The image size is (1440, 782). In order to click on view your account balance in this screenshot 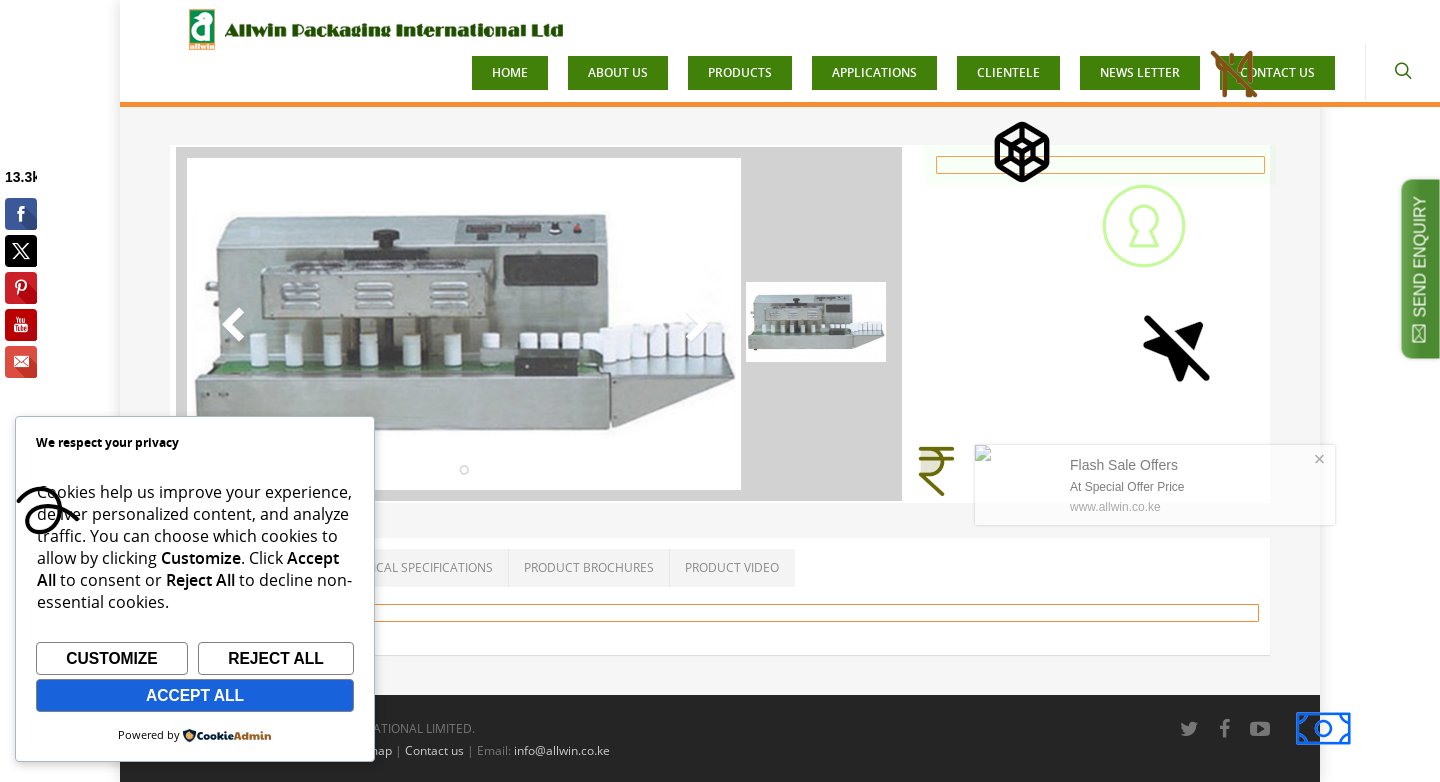, I will do `click(1323, 728)`.